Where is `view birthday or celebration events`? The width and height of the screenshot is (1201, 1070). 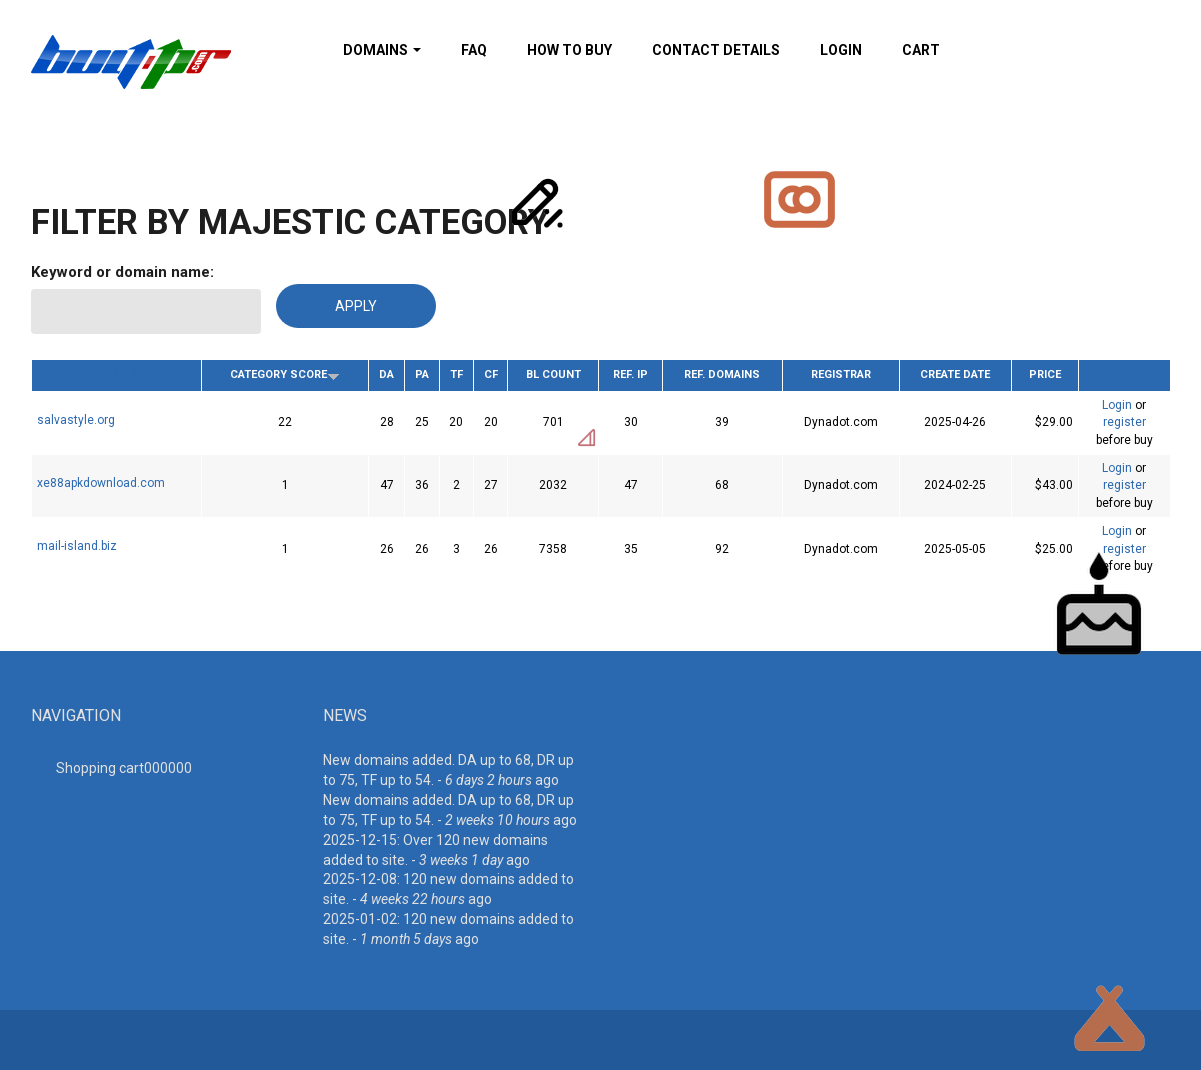
view birthday or celebration events is located at coordinates (1099, 608).